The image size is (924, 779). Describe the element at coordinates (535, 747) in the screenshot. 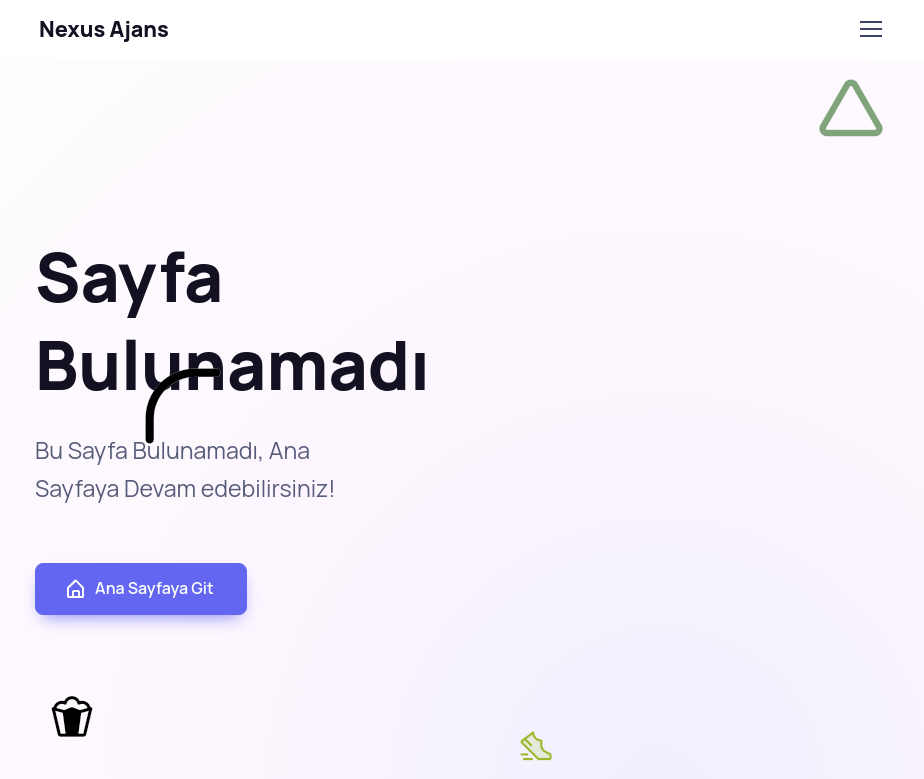

I see `start a run or workout activity` at that location.